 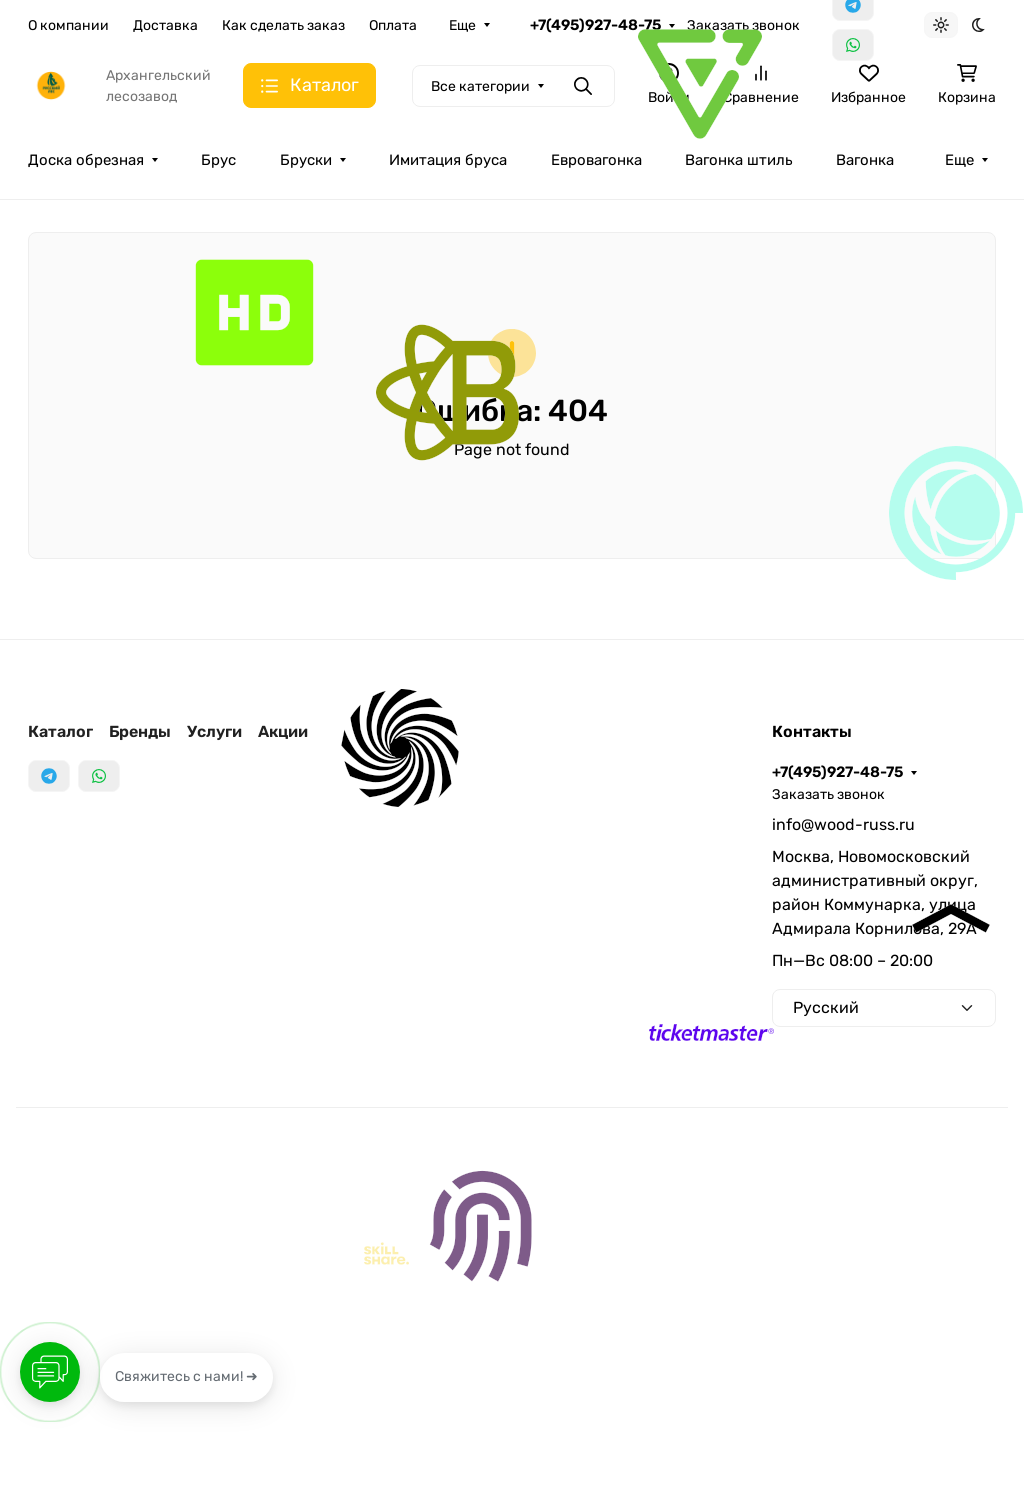 What do you see at coordinates (386, 1253) in the screenshot?
I see `open the Skillshare app` at bounding box center [386, 1253].